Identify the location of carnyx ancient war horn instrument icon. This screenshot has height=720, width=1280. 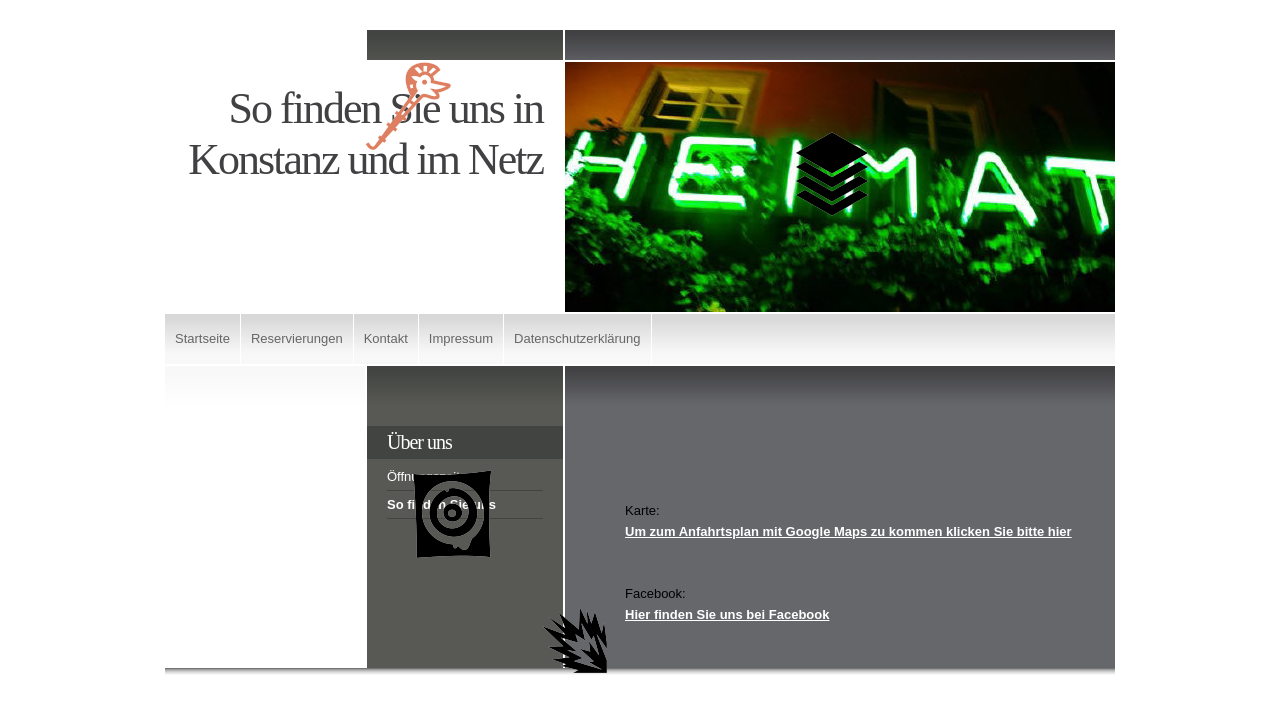
(406, 106).